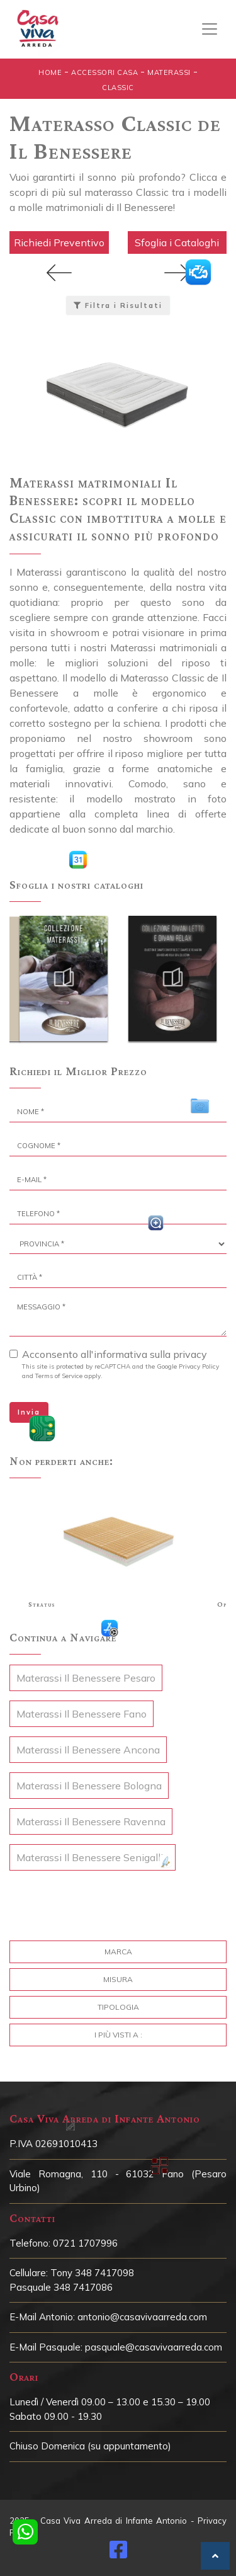  I want to click on launch klotski sliding block puzzle game, so click(159, 2165).